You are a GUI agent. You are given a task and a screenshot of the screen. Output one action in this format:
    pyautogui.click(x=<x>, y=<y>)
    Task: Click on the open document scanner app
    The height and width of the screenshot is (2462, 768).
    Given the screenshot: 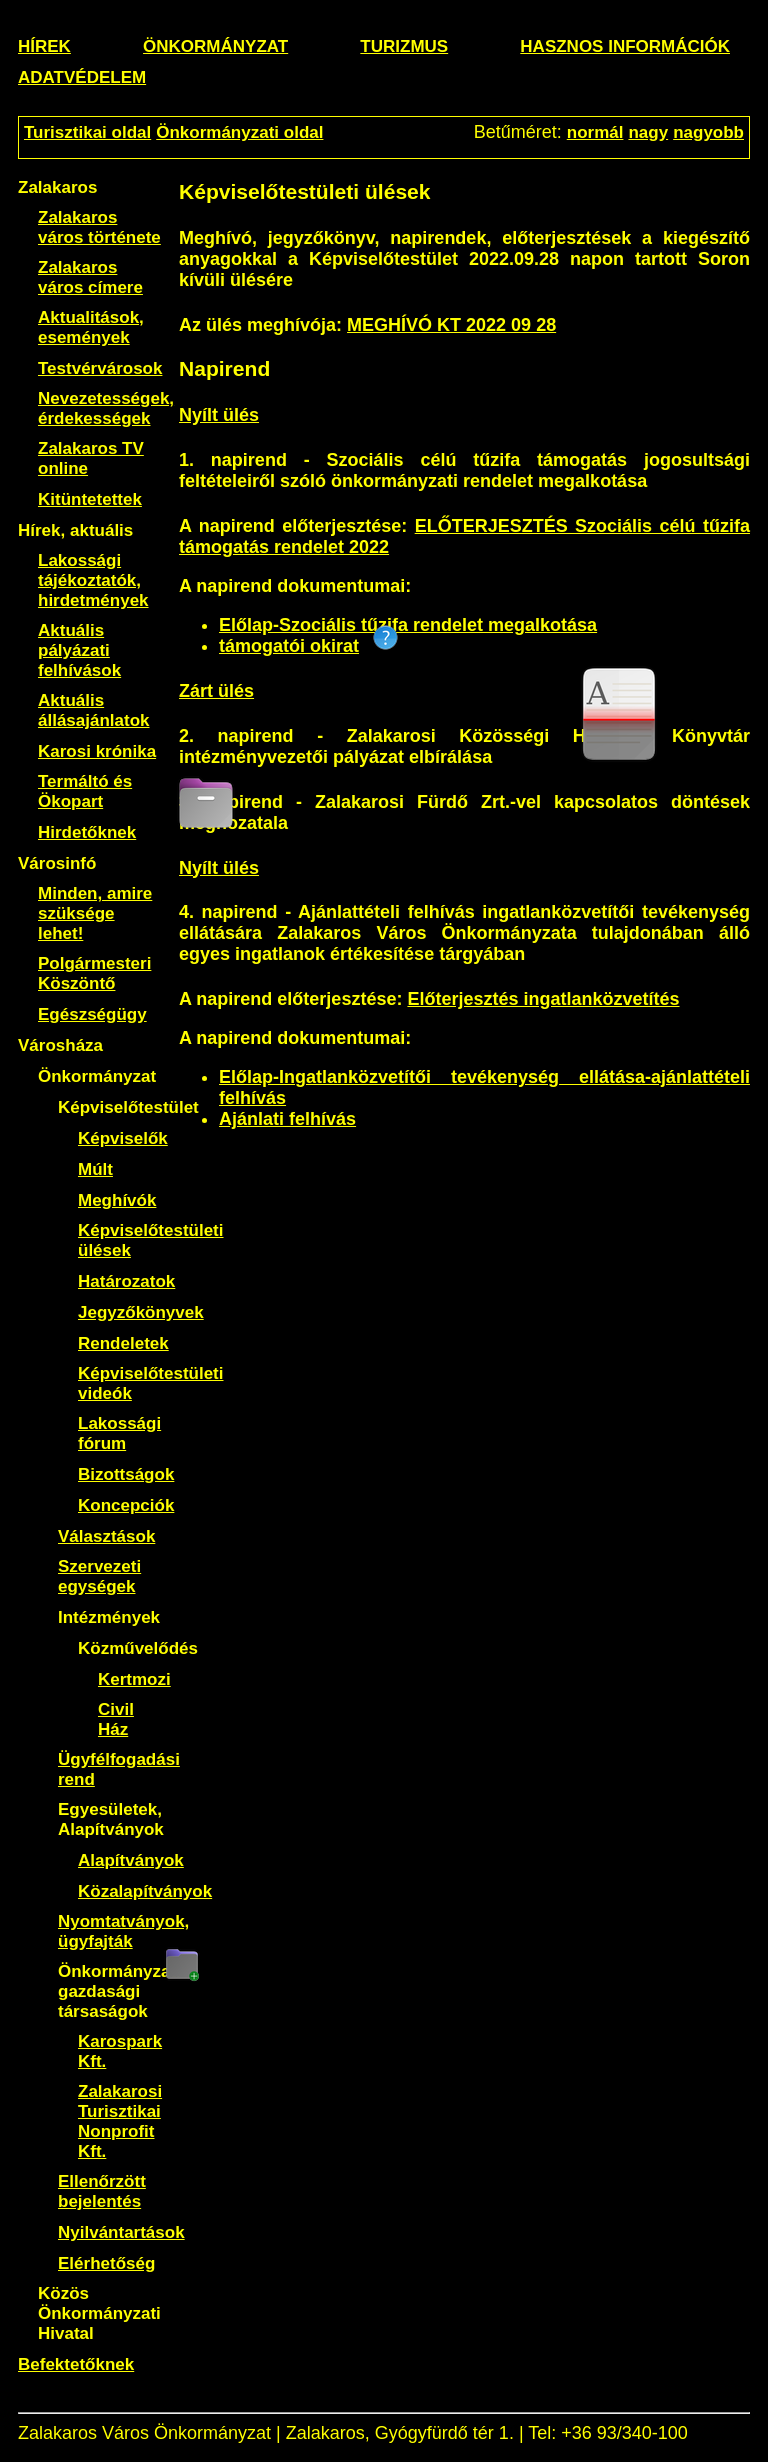 What is the action you would take?
    pyautogui.click(x=619, y=714)
    